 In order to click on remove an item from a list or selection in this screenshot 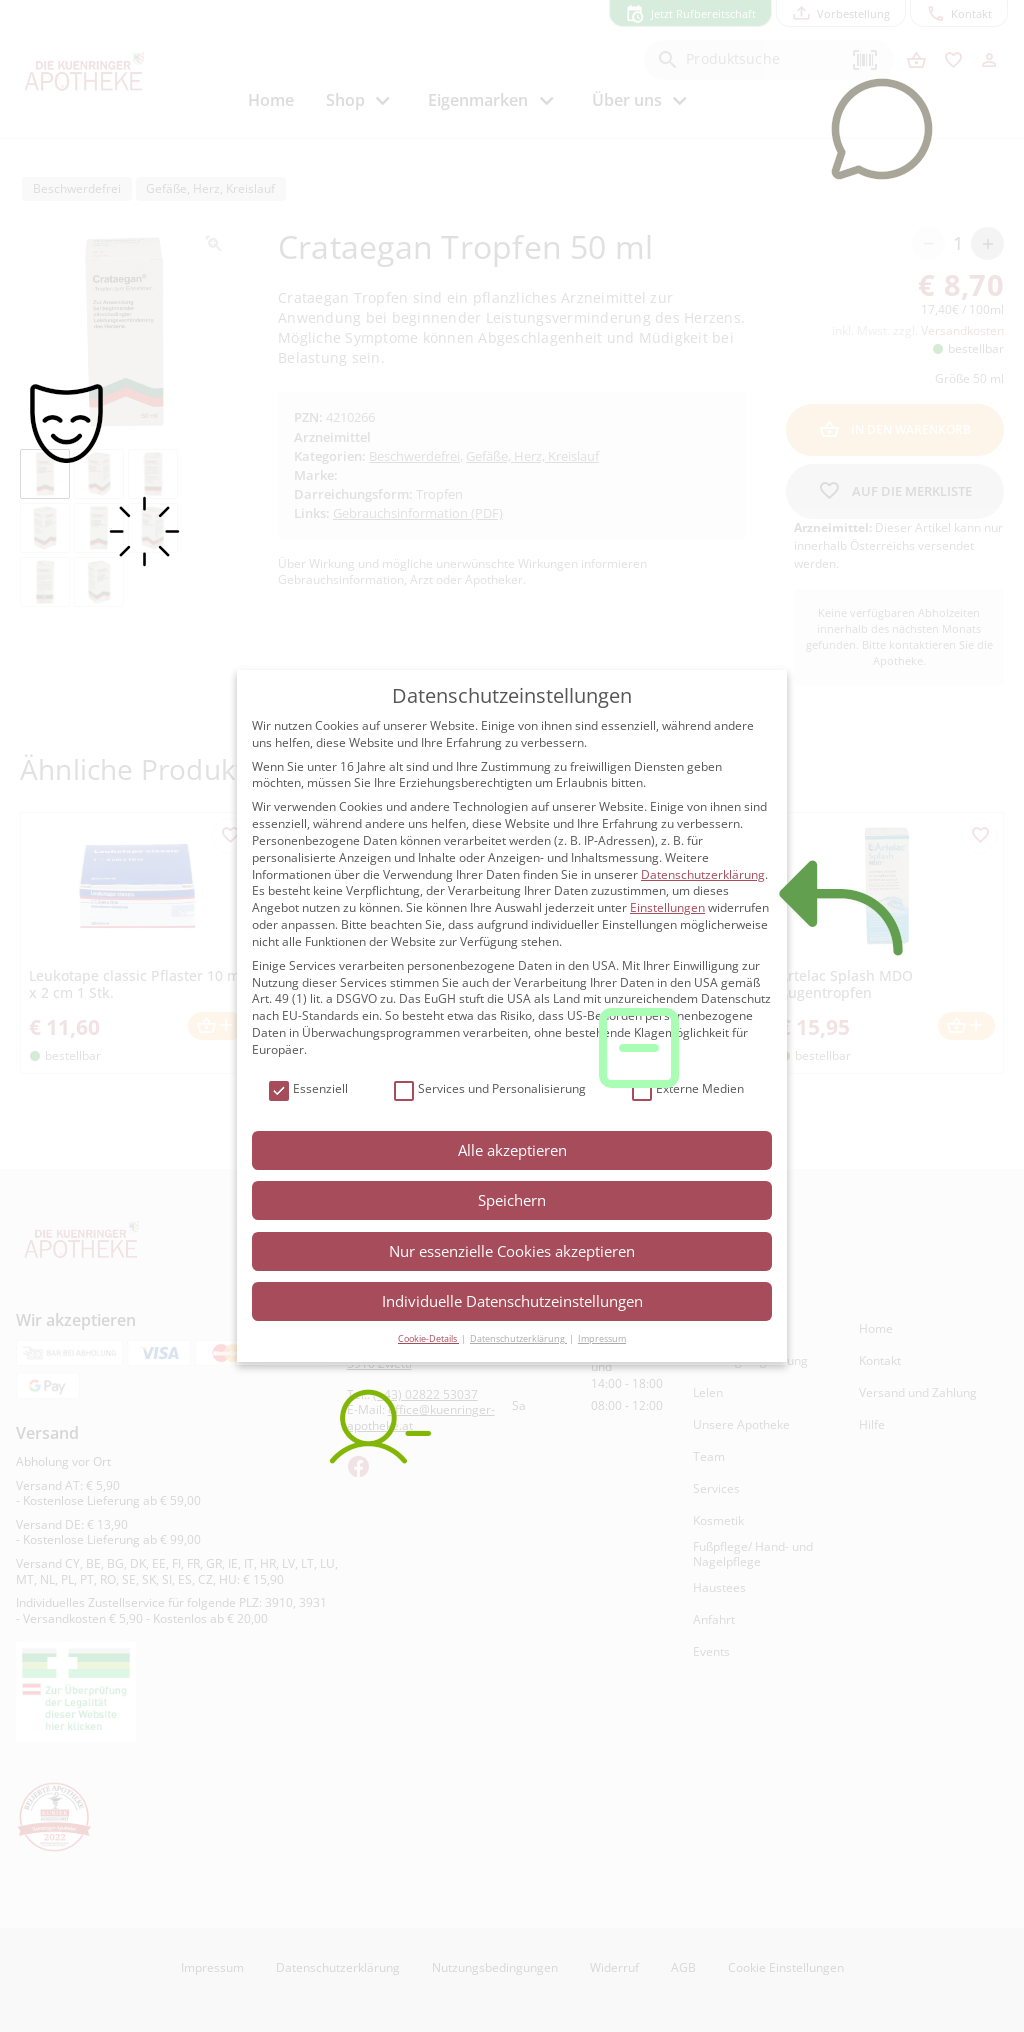, I will do `click(639, 1048)`.